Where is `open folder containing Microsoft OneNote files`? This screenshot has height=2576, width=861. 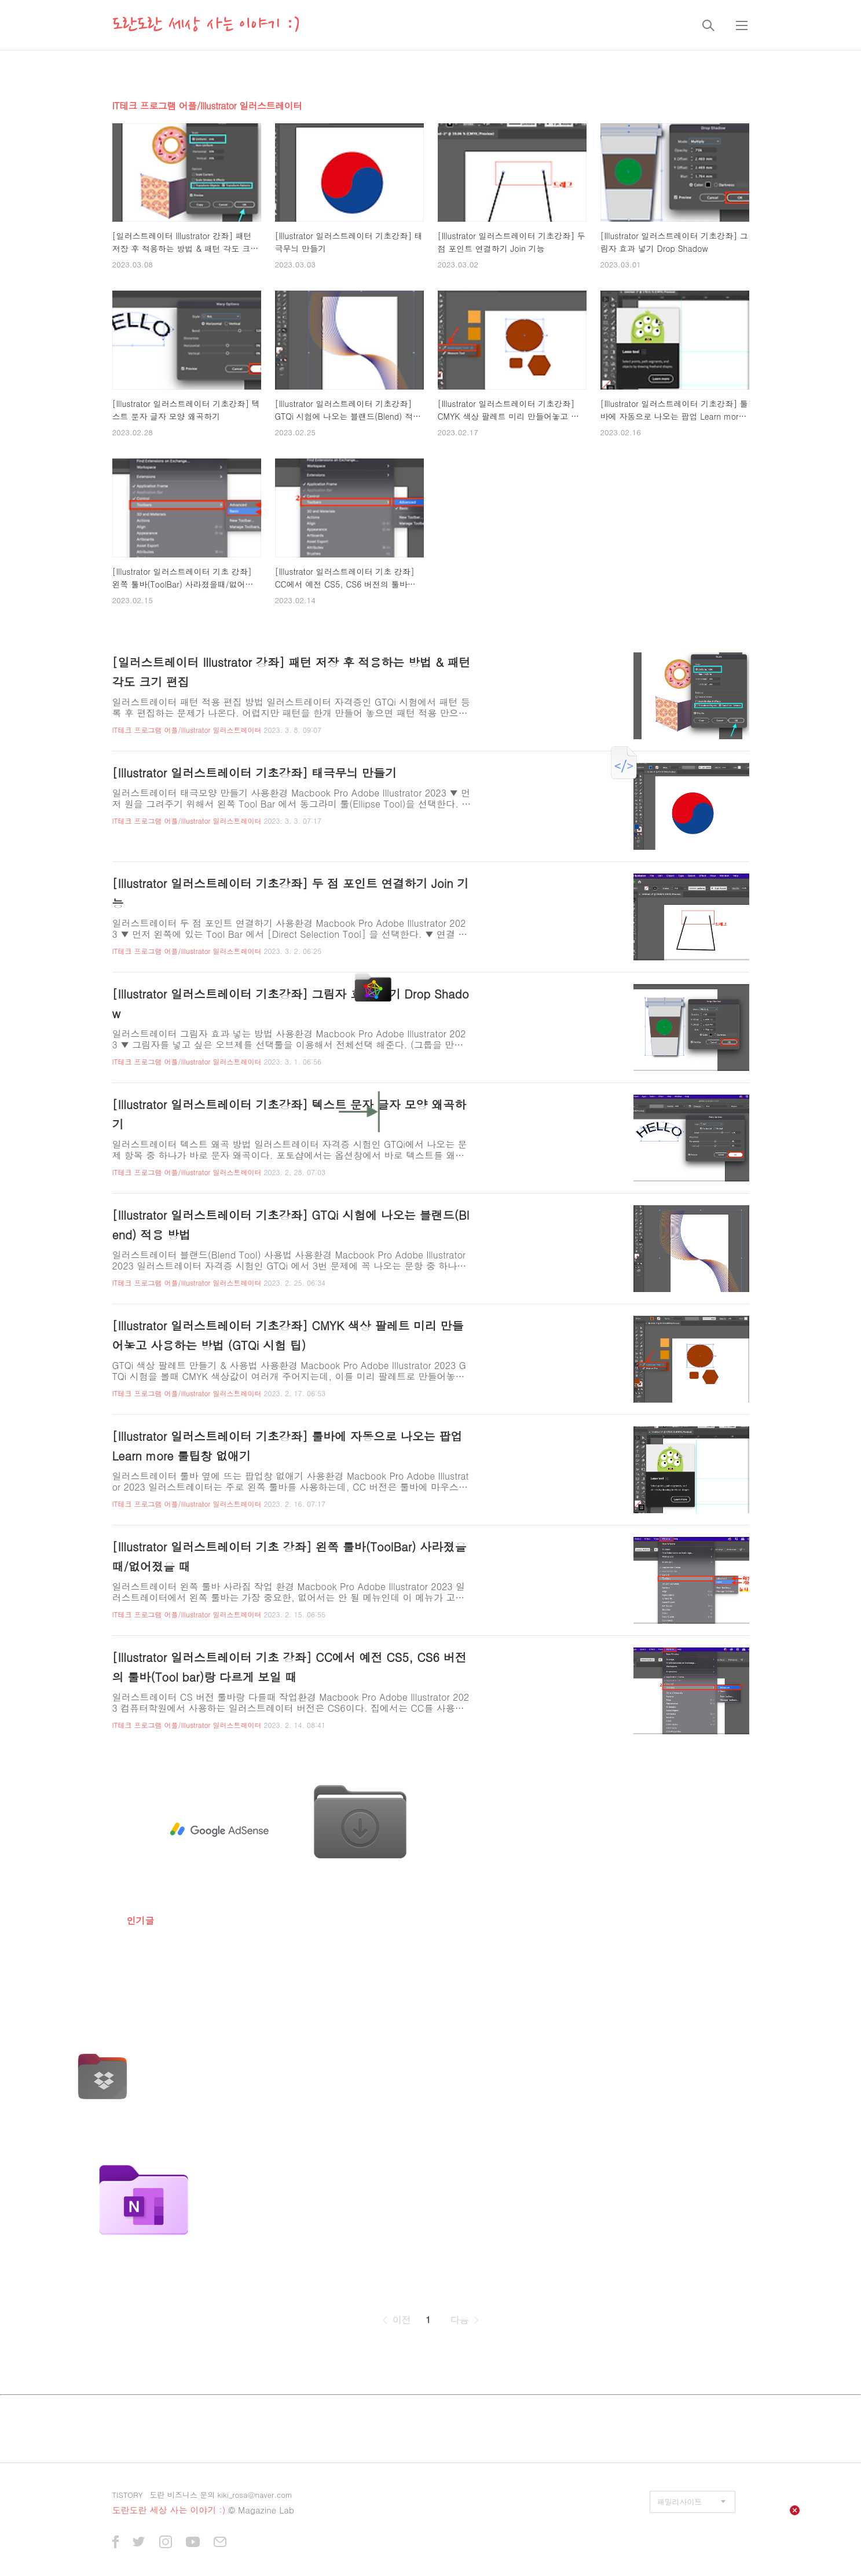 open folder containing Microsoft OneNote files is located at coordinates (143, 2202).